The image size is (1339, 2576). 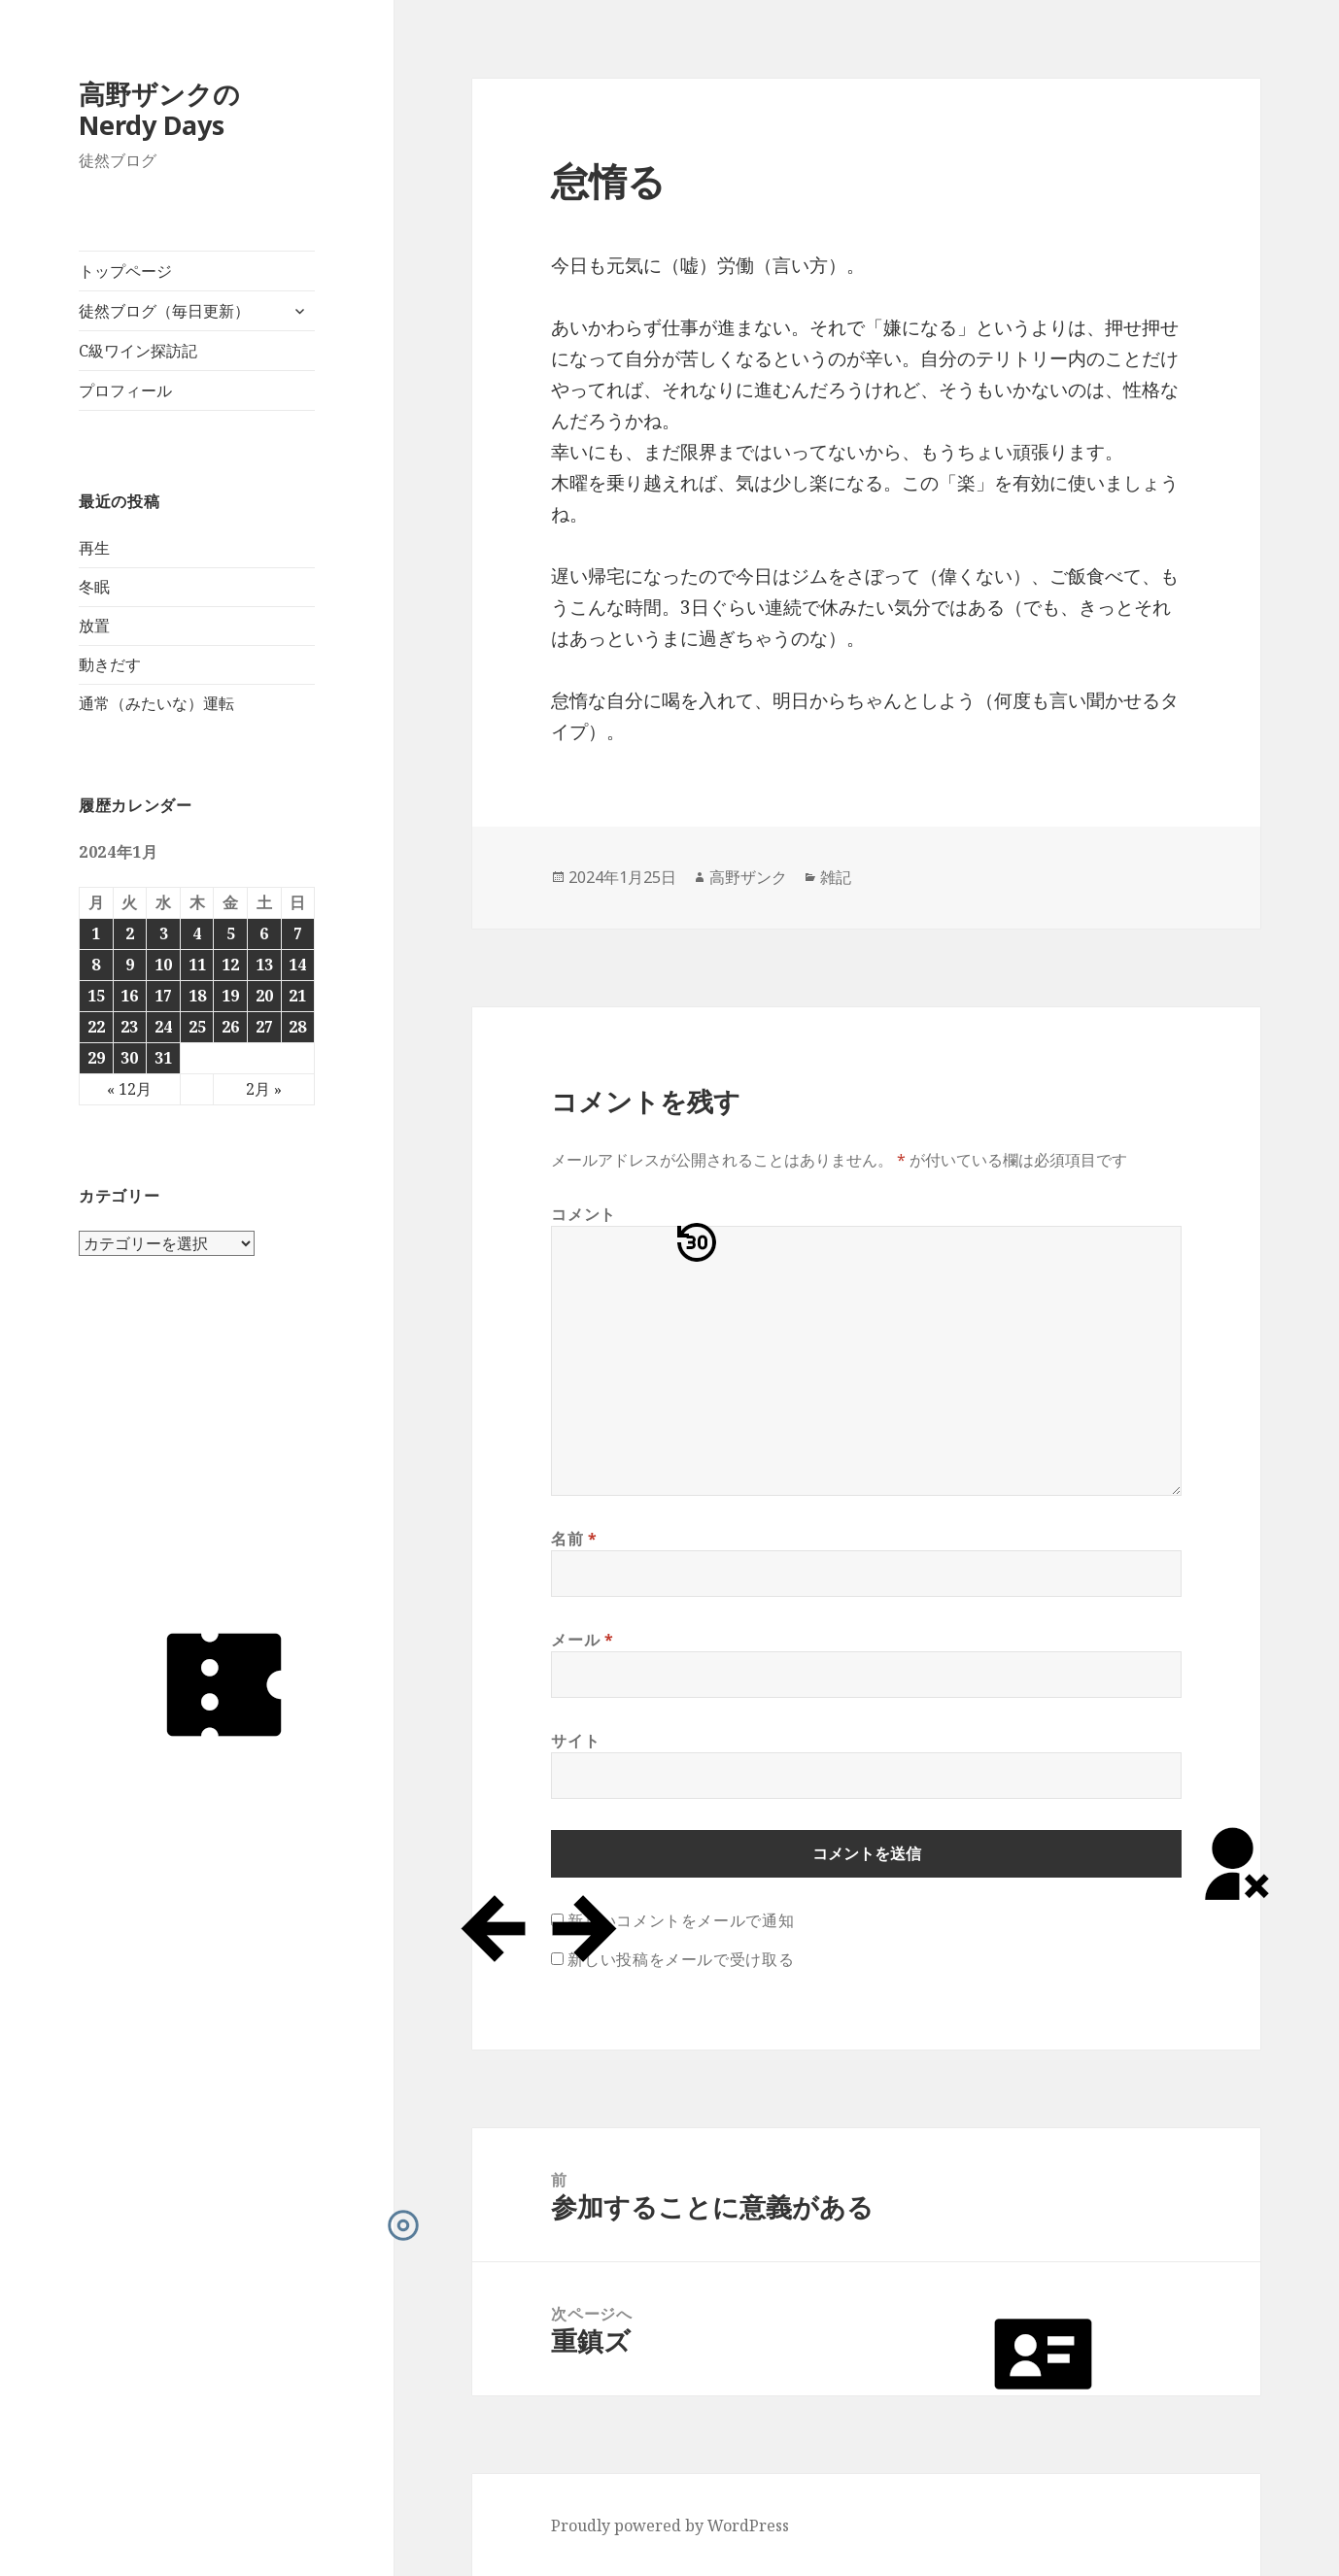 I want to click on view music album or disc, so click(x=403, y=2225).